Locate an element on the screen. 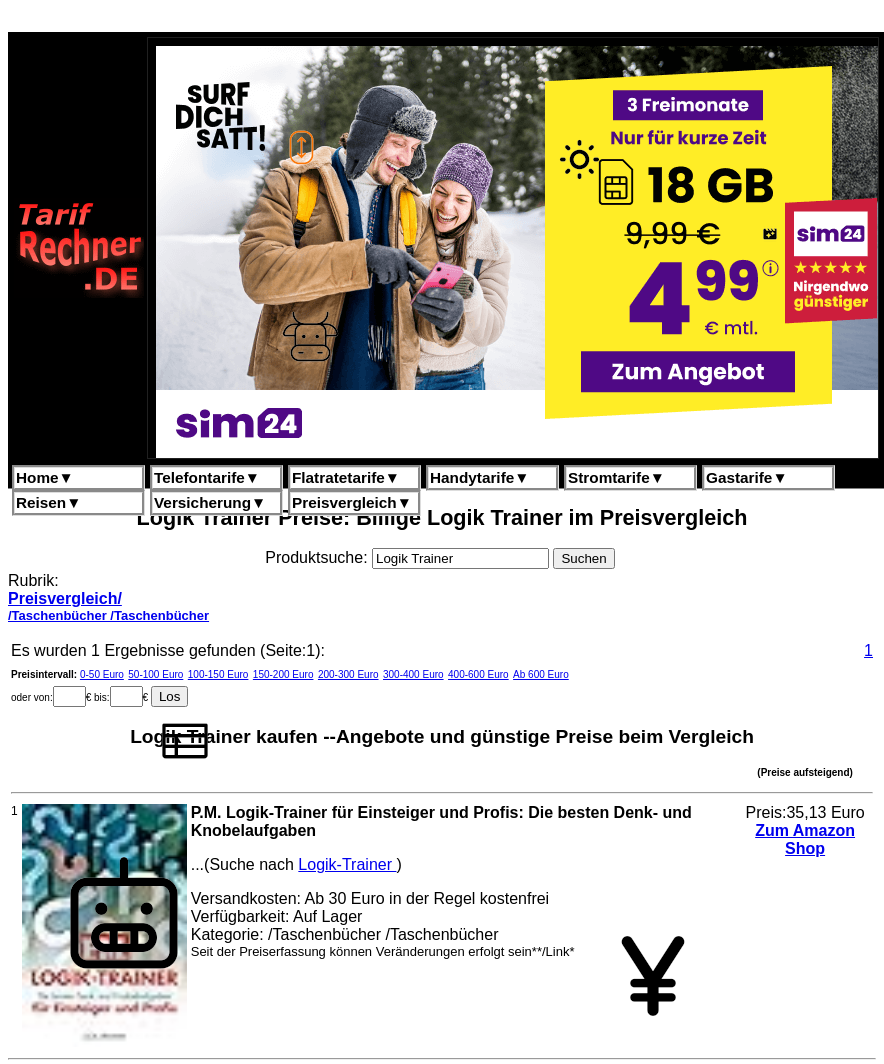  view prices in japanese yen is located at coordinates (653, 976).